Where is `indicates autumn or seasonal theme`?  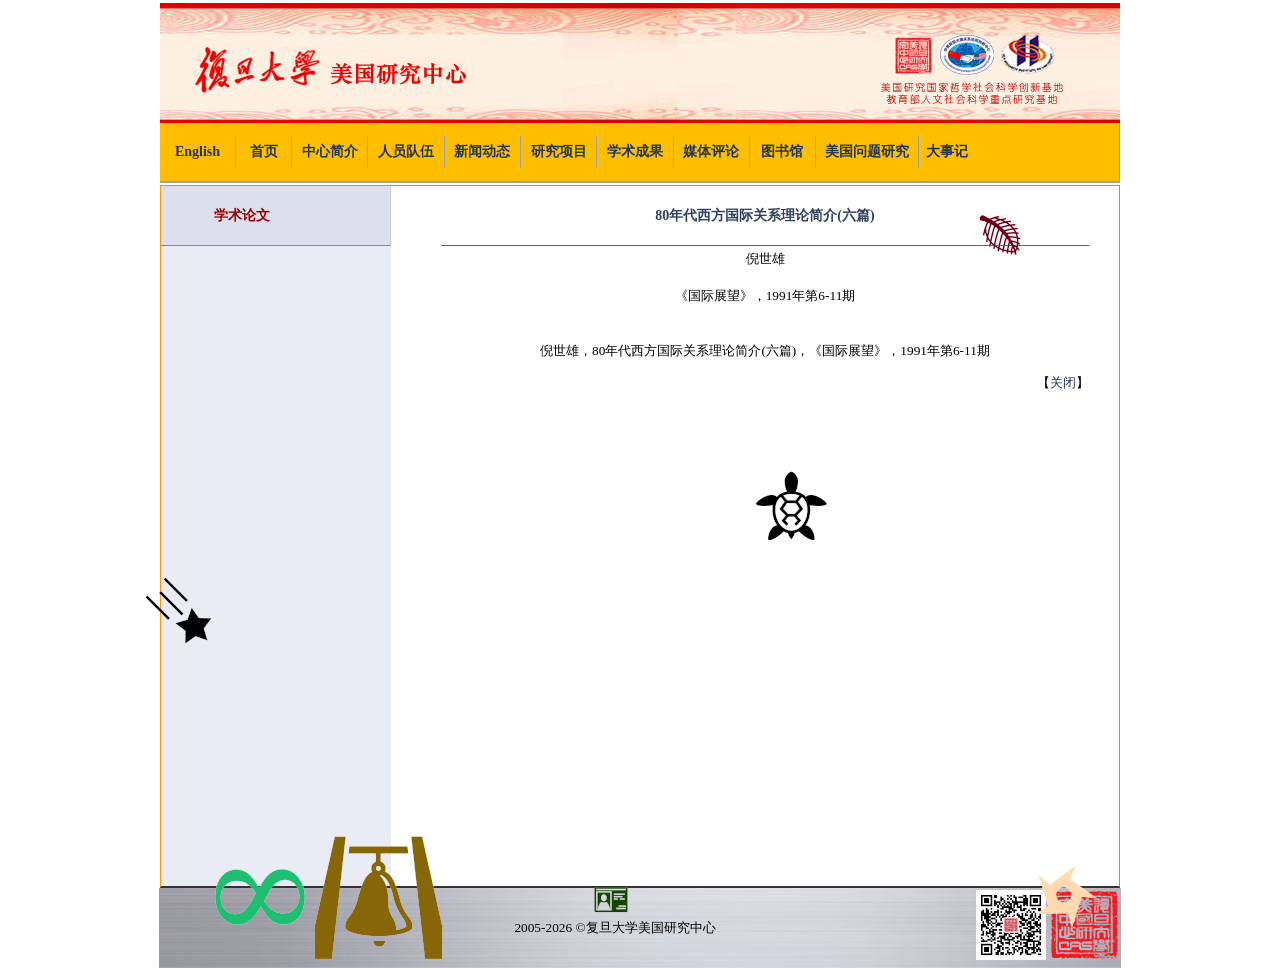 indicates autumn or seasonal theme is located at coordinates (1000, 235).